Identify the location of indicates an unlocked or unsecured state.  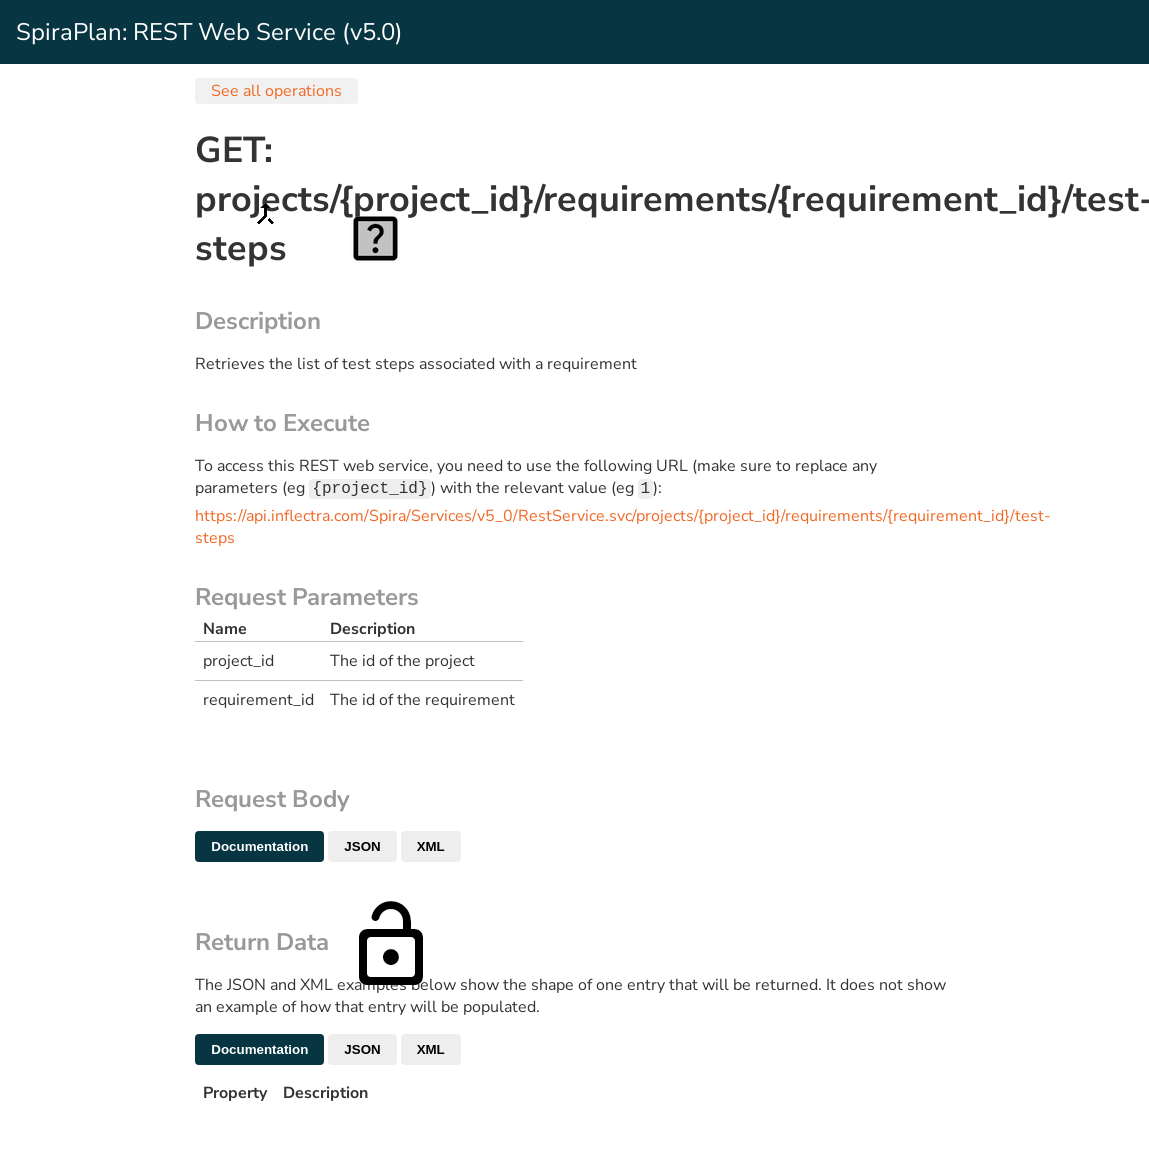
(391, 945).